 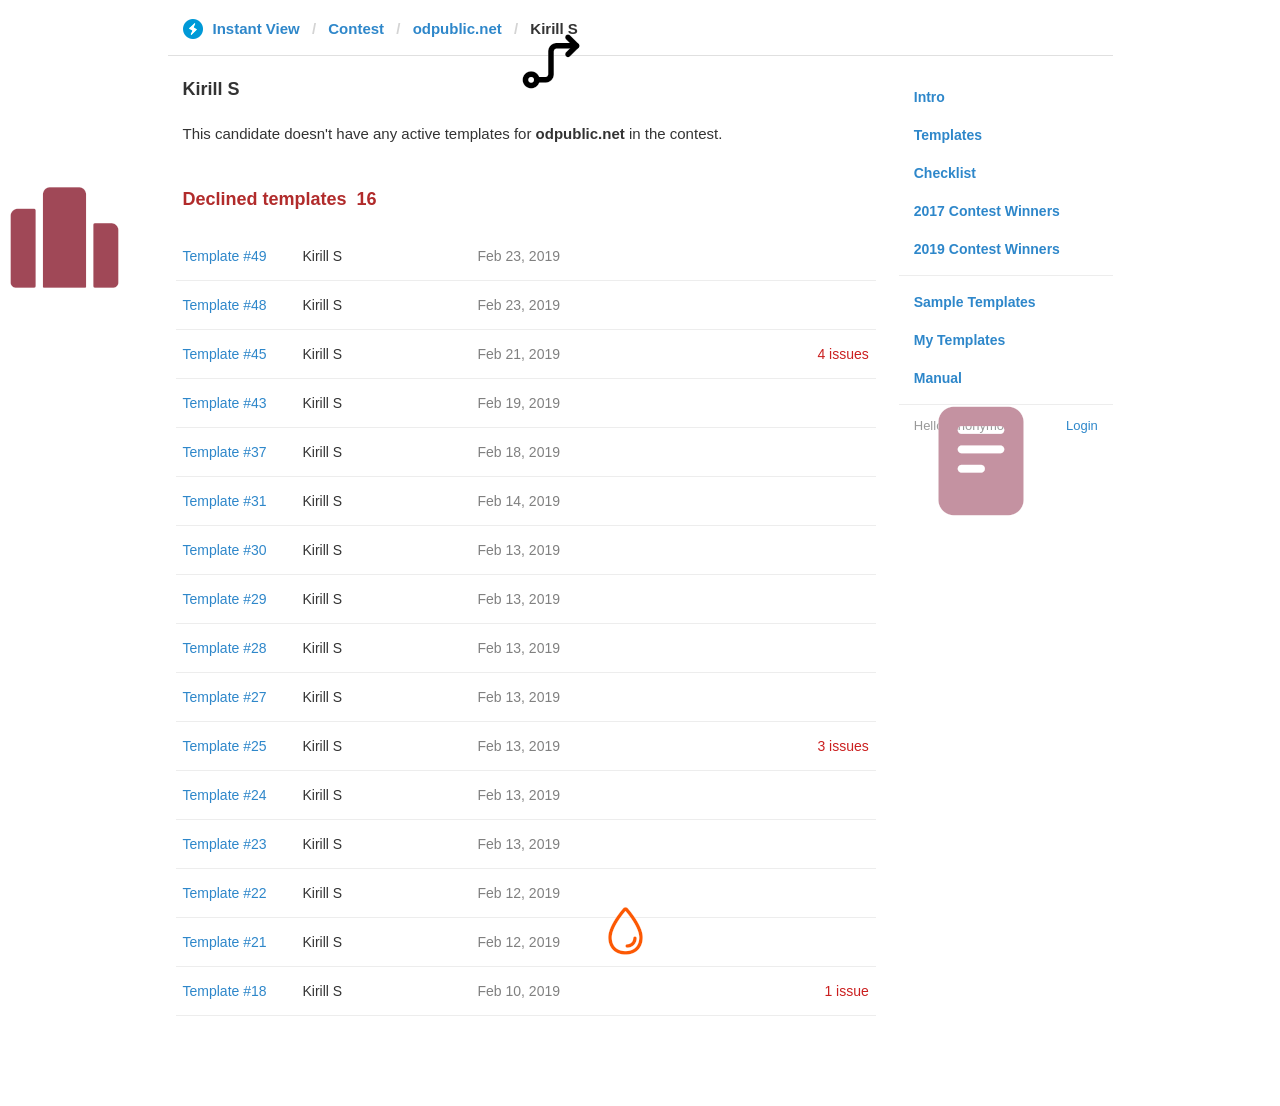 What do you see at coordinates (625, 930) in the screenshot?
I see `indicates water or hydration tracking` at bounding box center [625, 930].